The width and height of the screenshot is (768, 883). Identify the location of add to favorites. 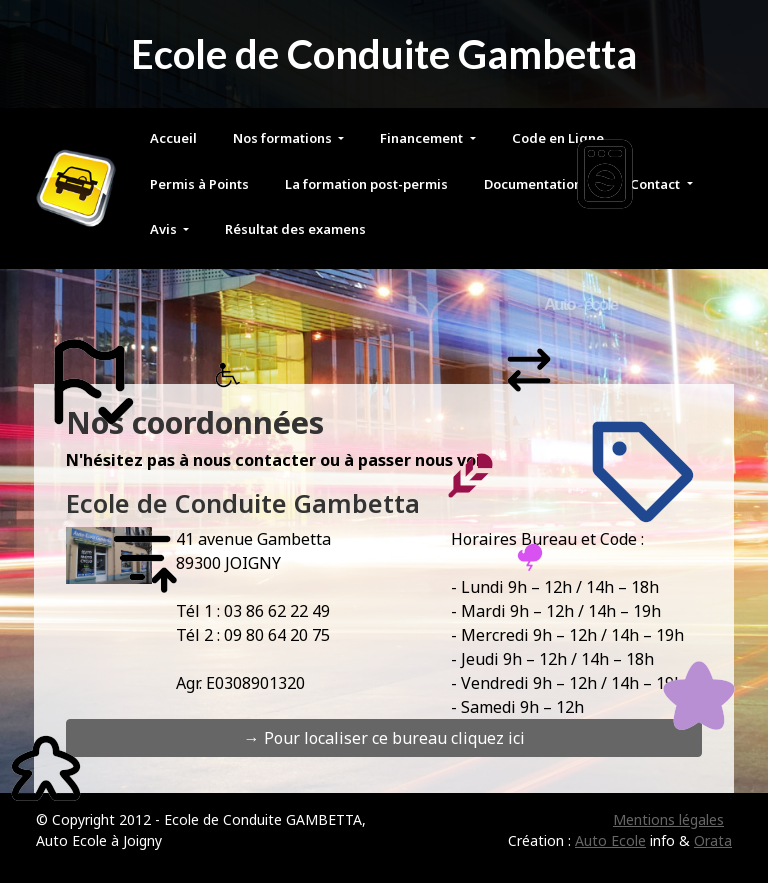
(699, 697).